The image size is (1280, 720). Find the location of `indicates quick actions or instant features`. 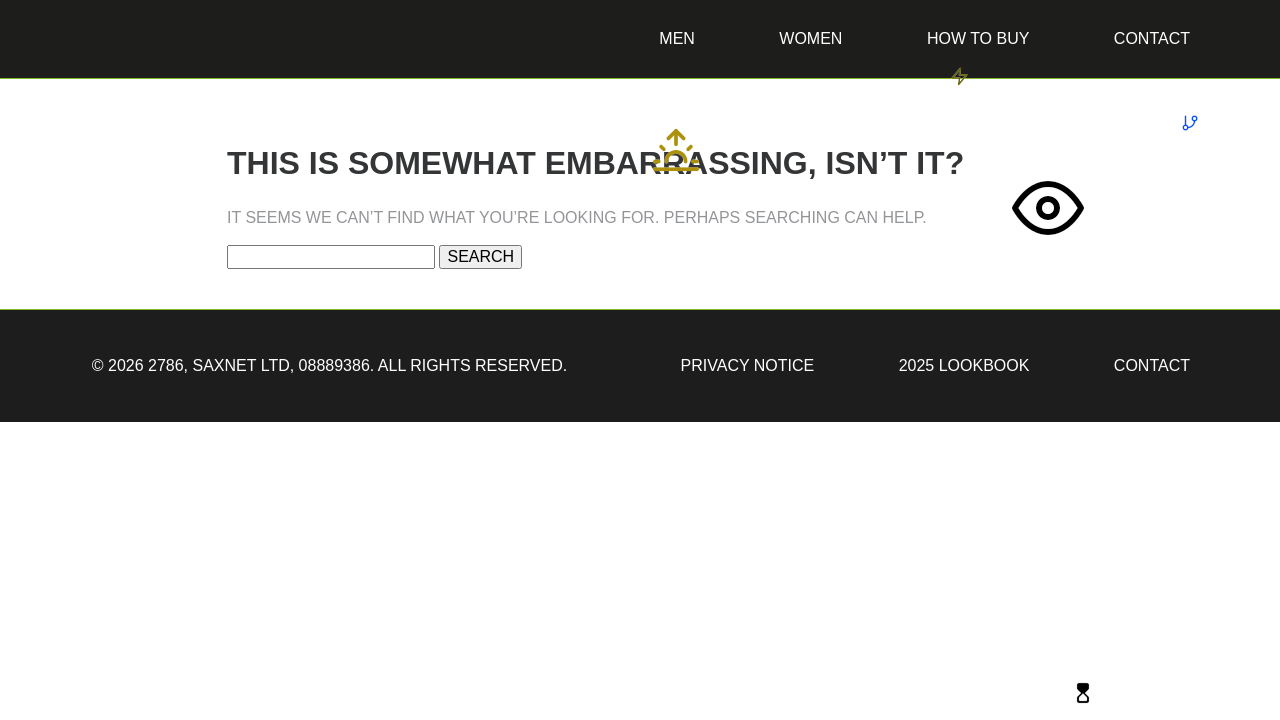

indicates quick actions or instant features is located at coordinates (959, 76).